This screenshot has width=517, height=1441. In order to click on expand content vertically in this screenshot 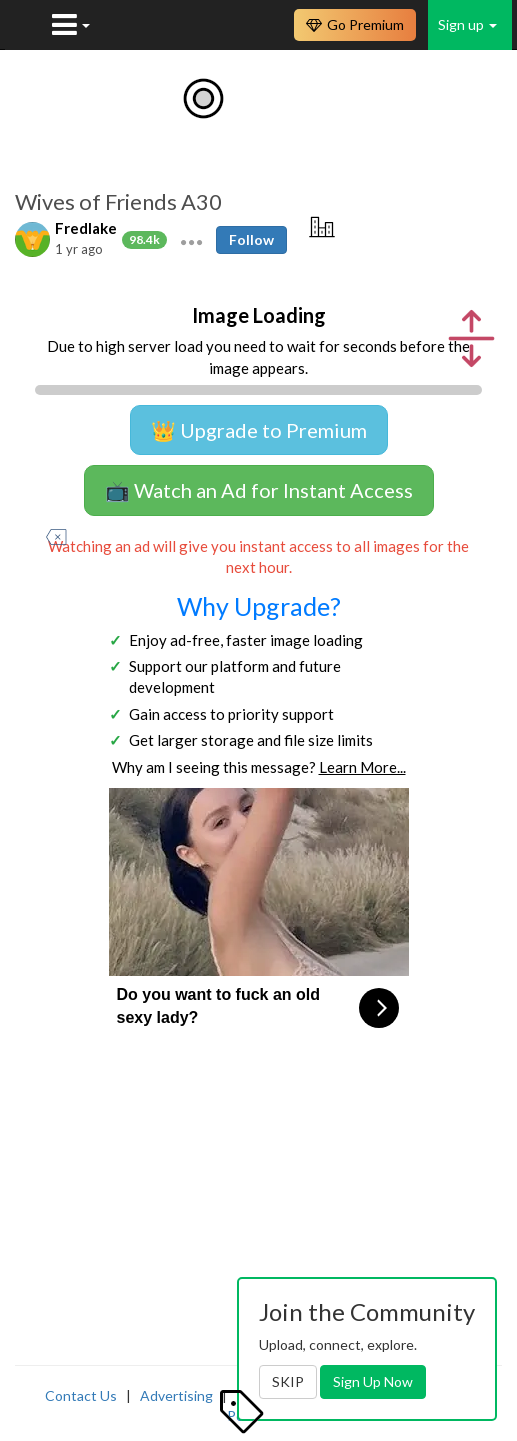, I will do `click(471, 338)`.